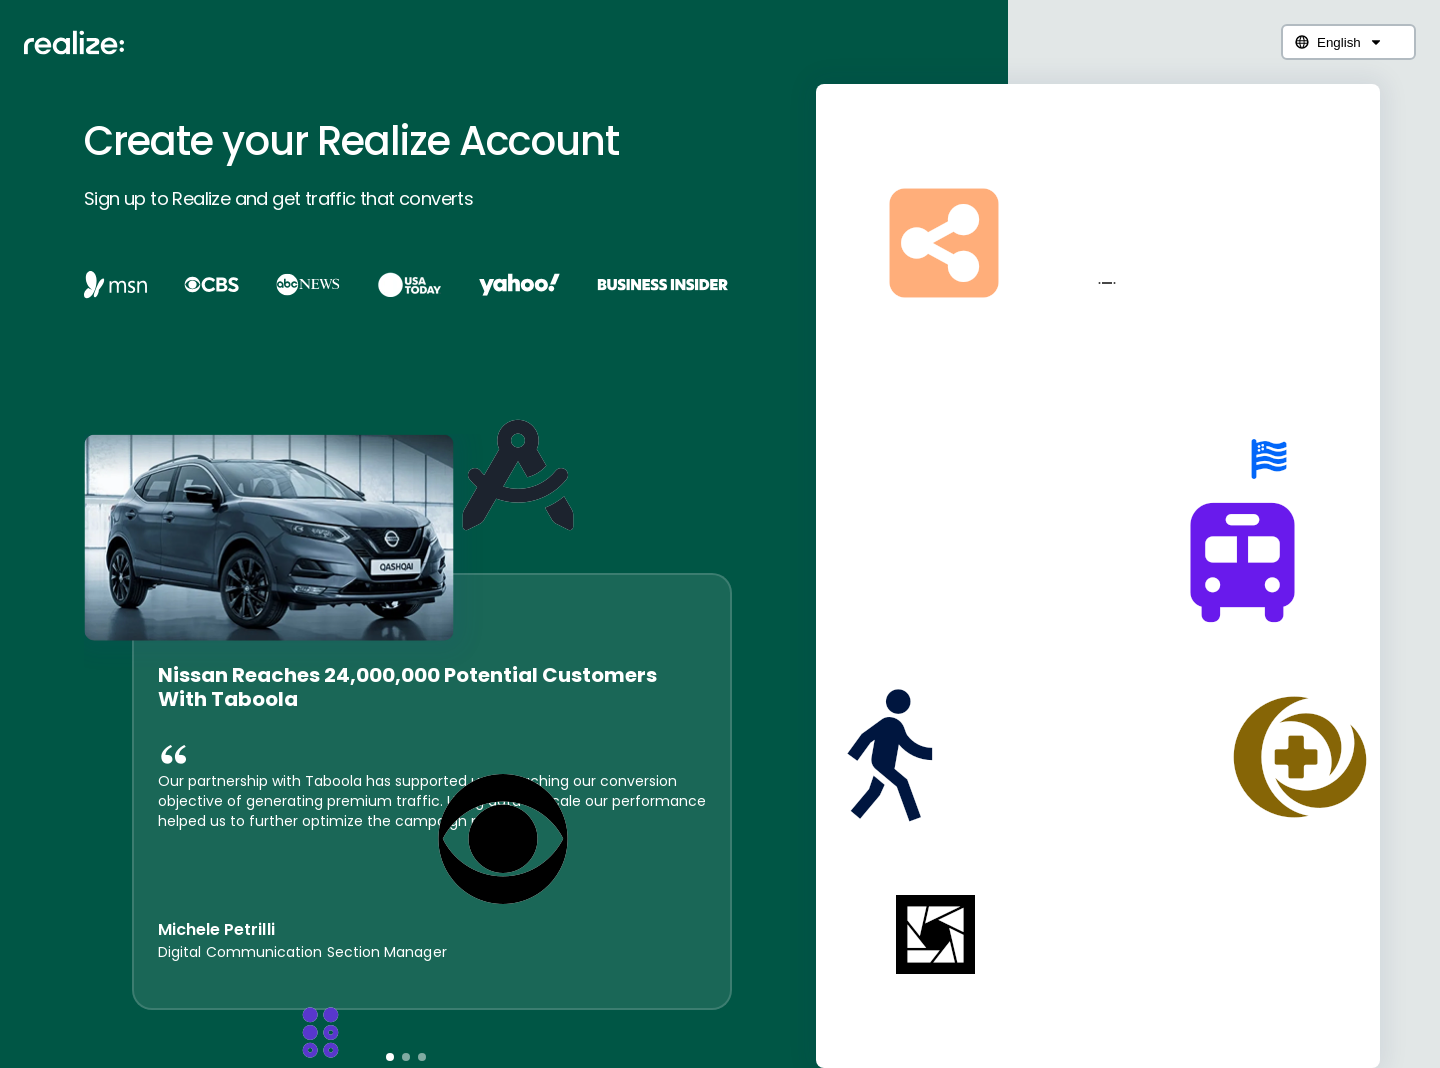 Image resolution: width=1440 pixels, height=1068 pixels. Describe the element at coordinates (944, 243) in the screenshot. I see `share content to social media or other apps` at that location.